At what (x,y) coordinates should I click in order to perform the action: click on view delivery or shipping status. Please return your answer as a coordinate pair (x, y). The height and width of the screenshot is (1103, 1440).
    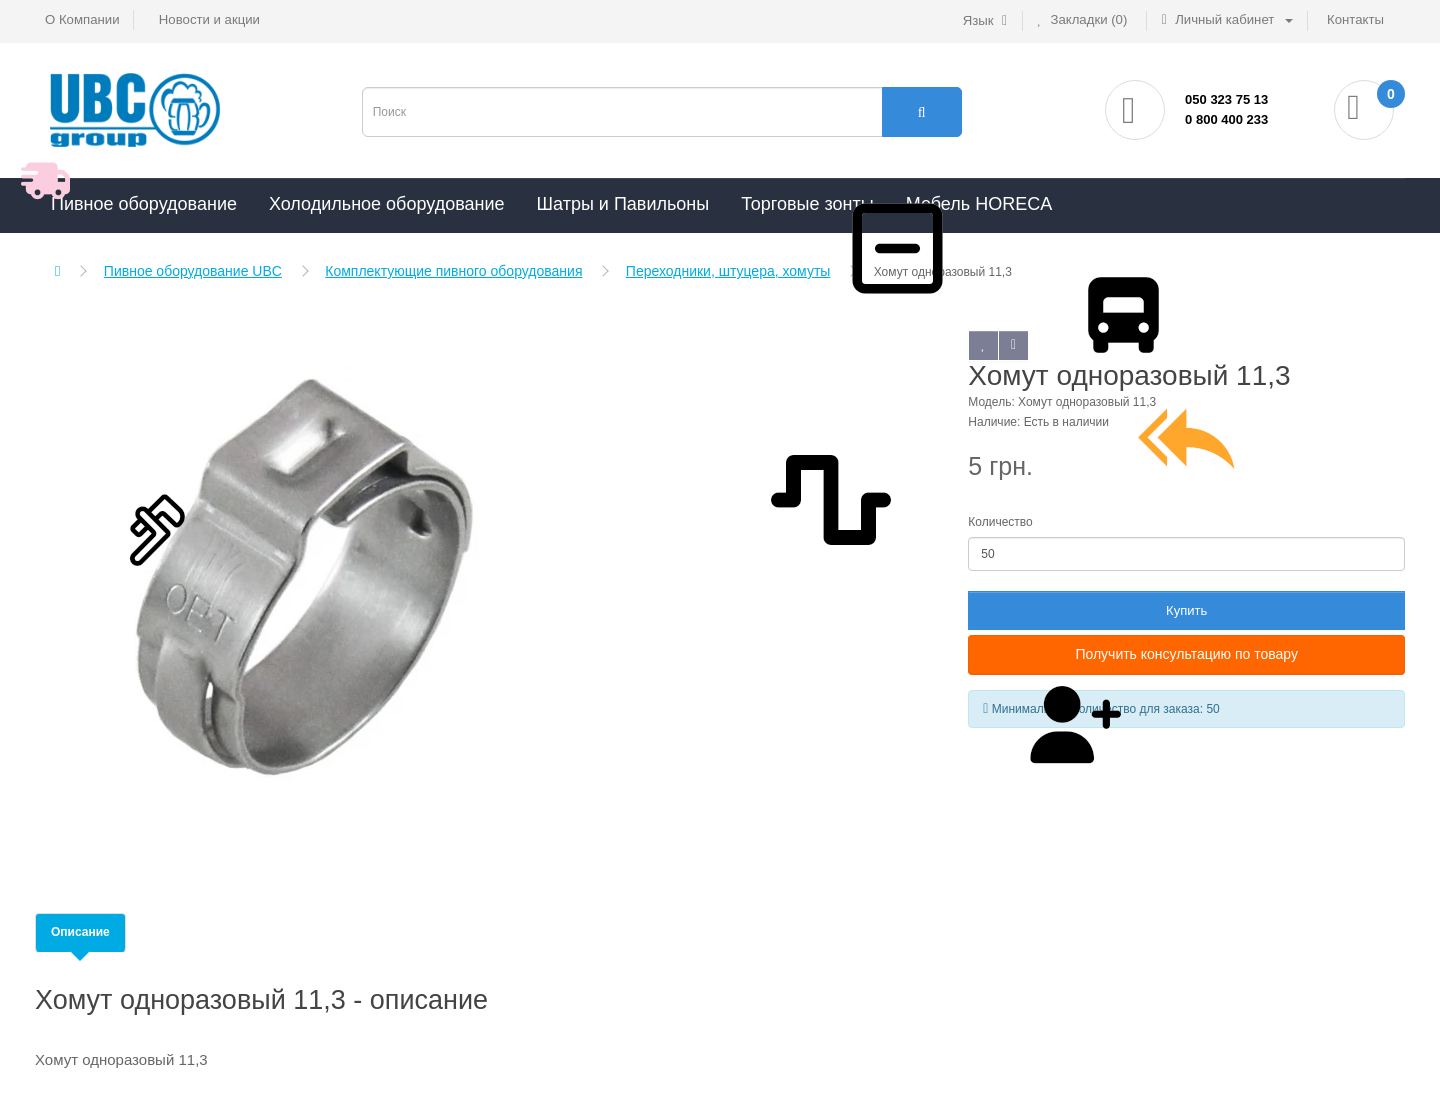
    Looking at the image, I should click on (1123, 312).